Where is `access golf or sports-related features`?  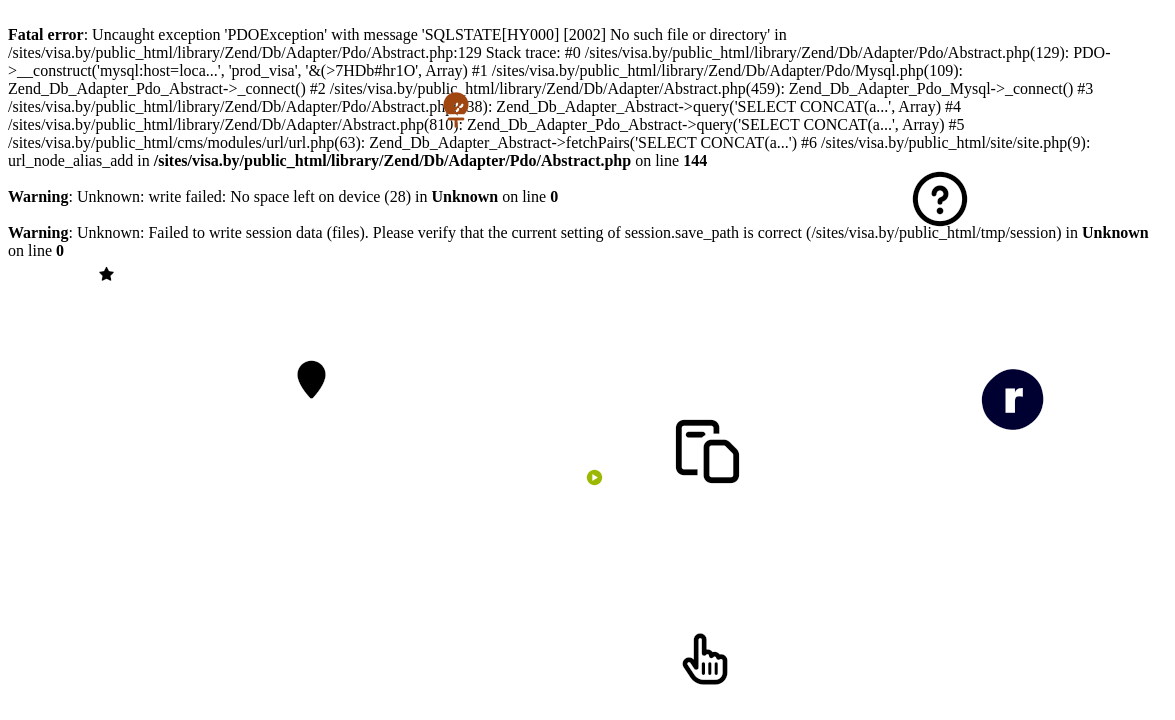
access golf or sports-related features is located at coordinates (456, 109).